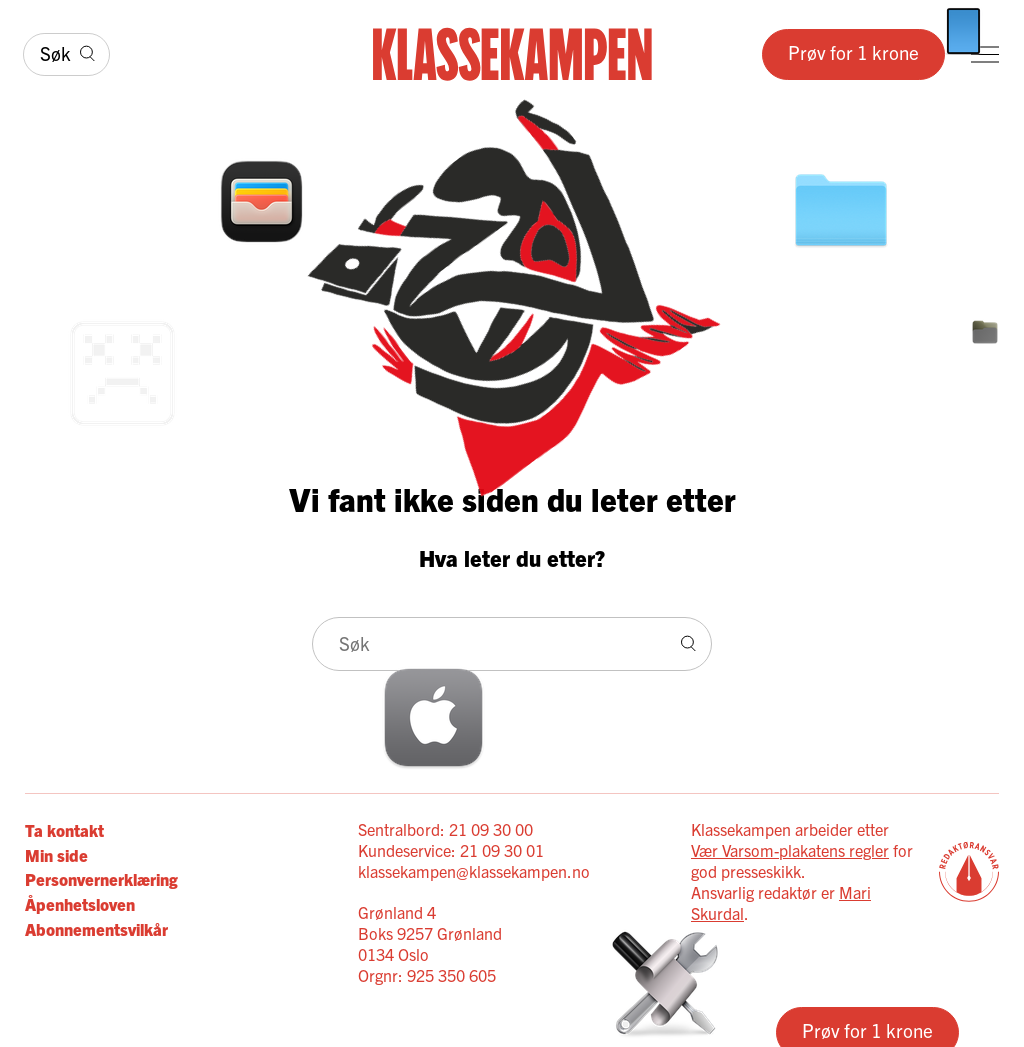 The height and width of the screenshot is (1047, 1024). Describe the element at coordinates (433, 717) in the screenshot. I see `access Apple ID account settings` at that location.